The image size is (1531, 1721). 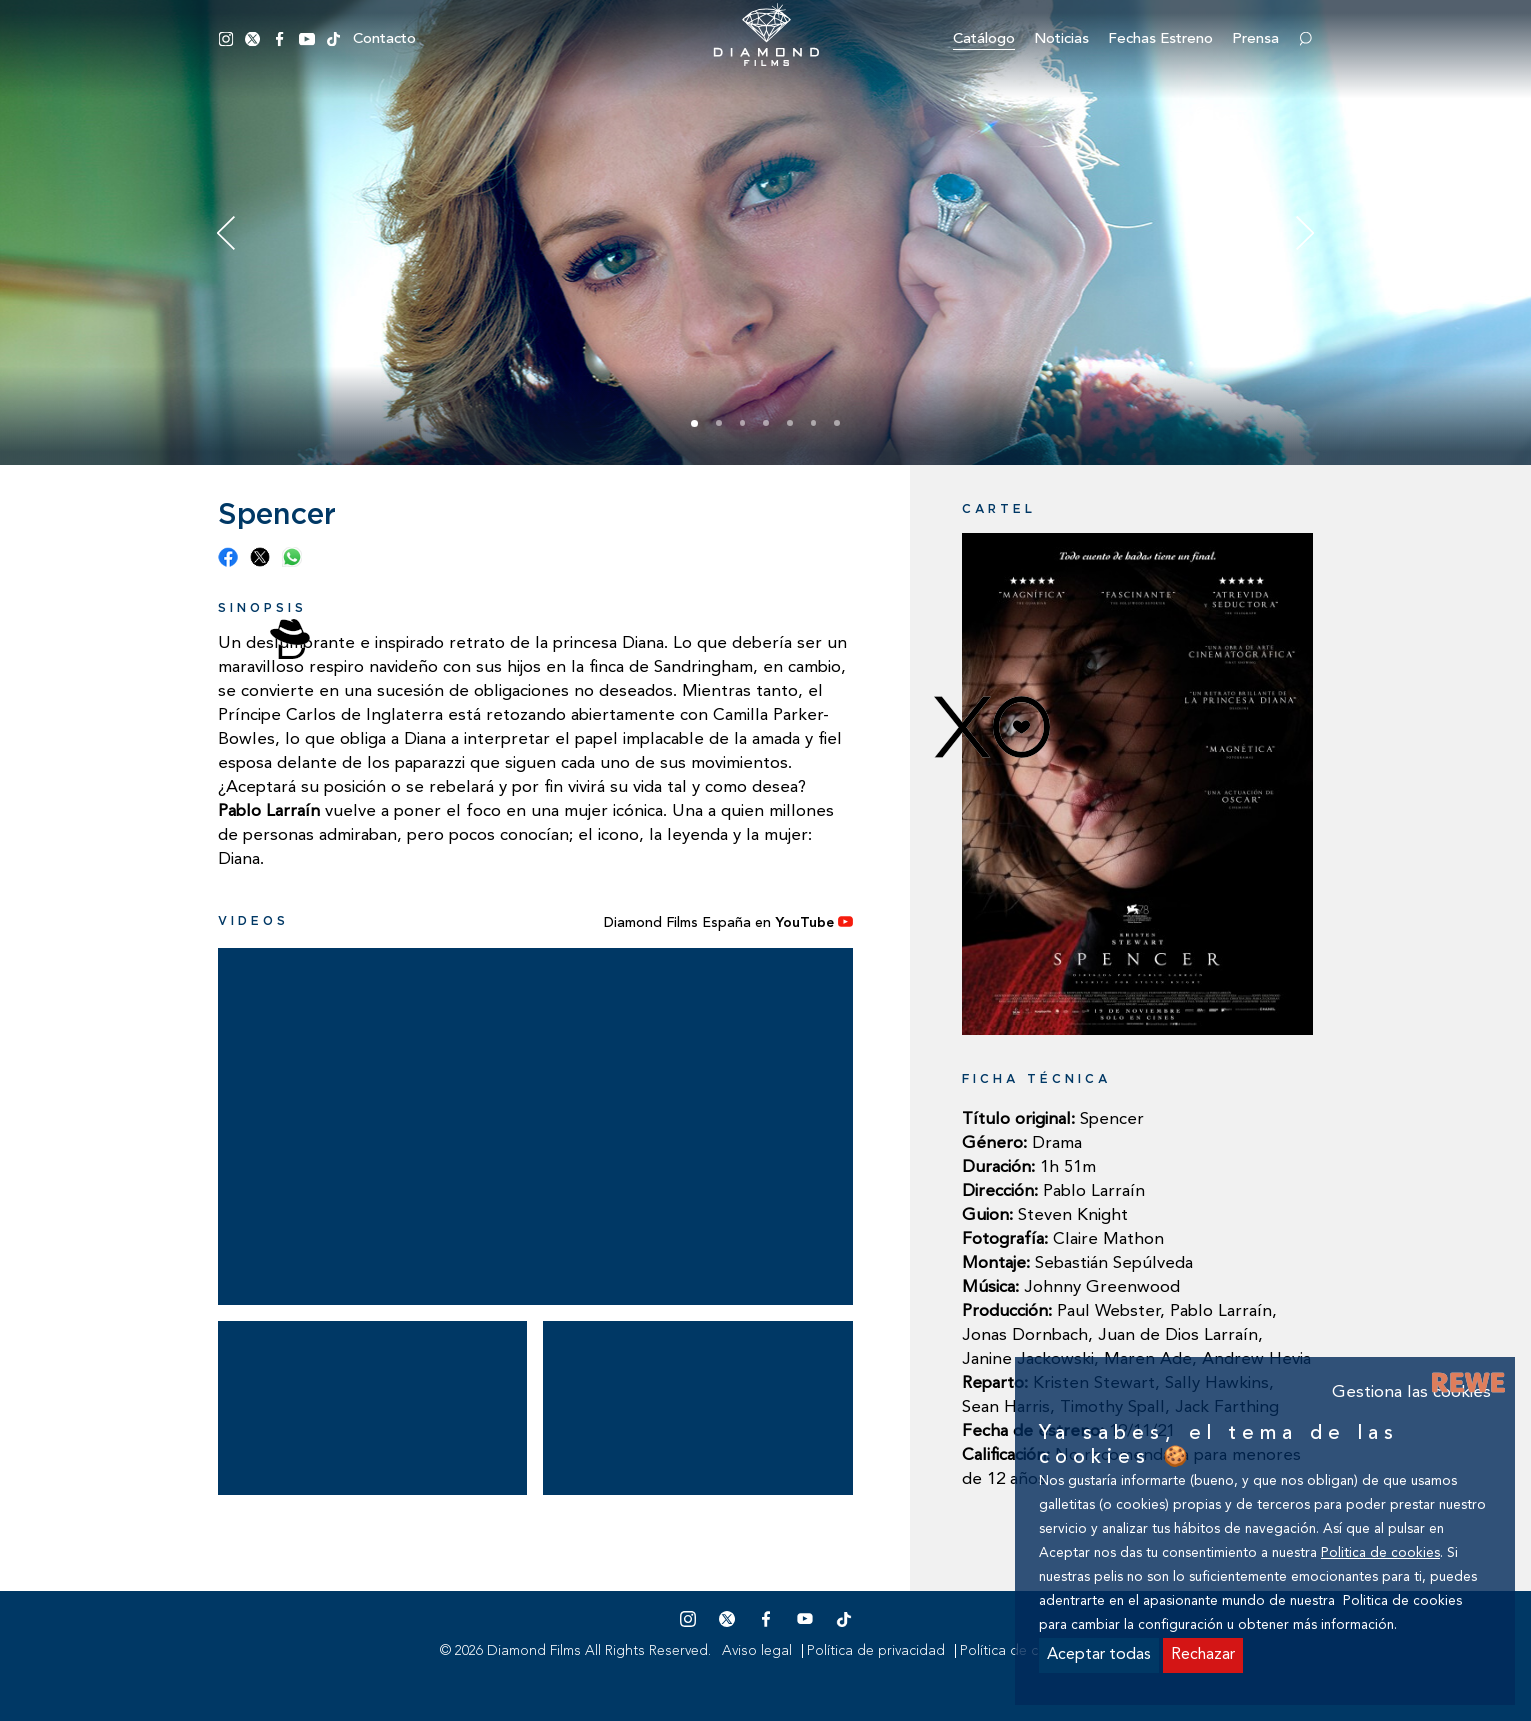 I want to click on xo brand logo, so click(x=992, y=727).